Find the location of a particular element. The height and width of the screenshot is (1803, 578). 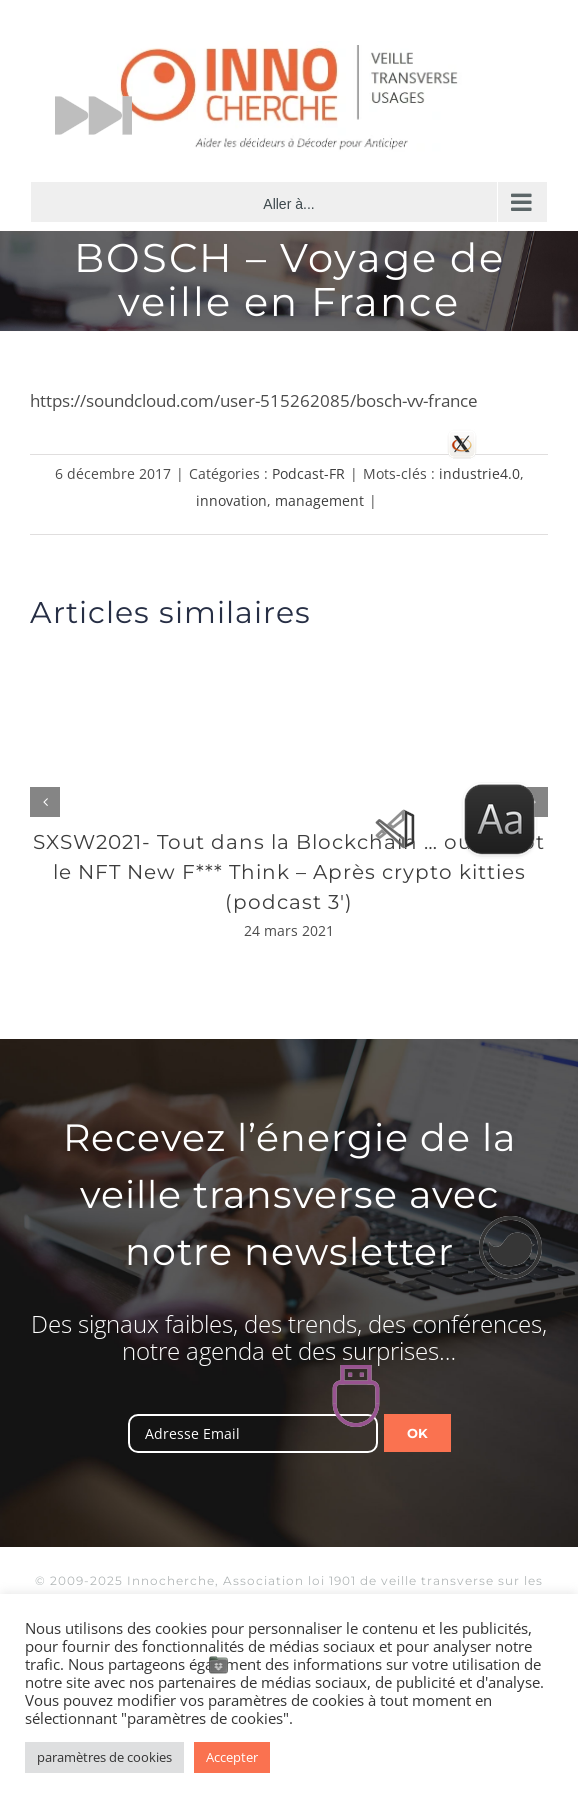

launch budgie desktop environment is located at coordinates (510, 1247).